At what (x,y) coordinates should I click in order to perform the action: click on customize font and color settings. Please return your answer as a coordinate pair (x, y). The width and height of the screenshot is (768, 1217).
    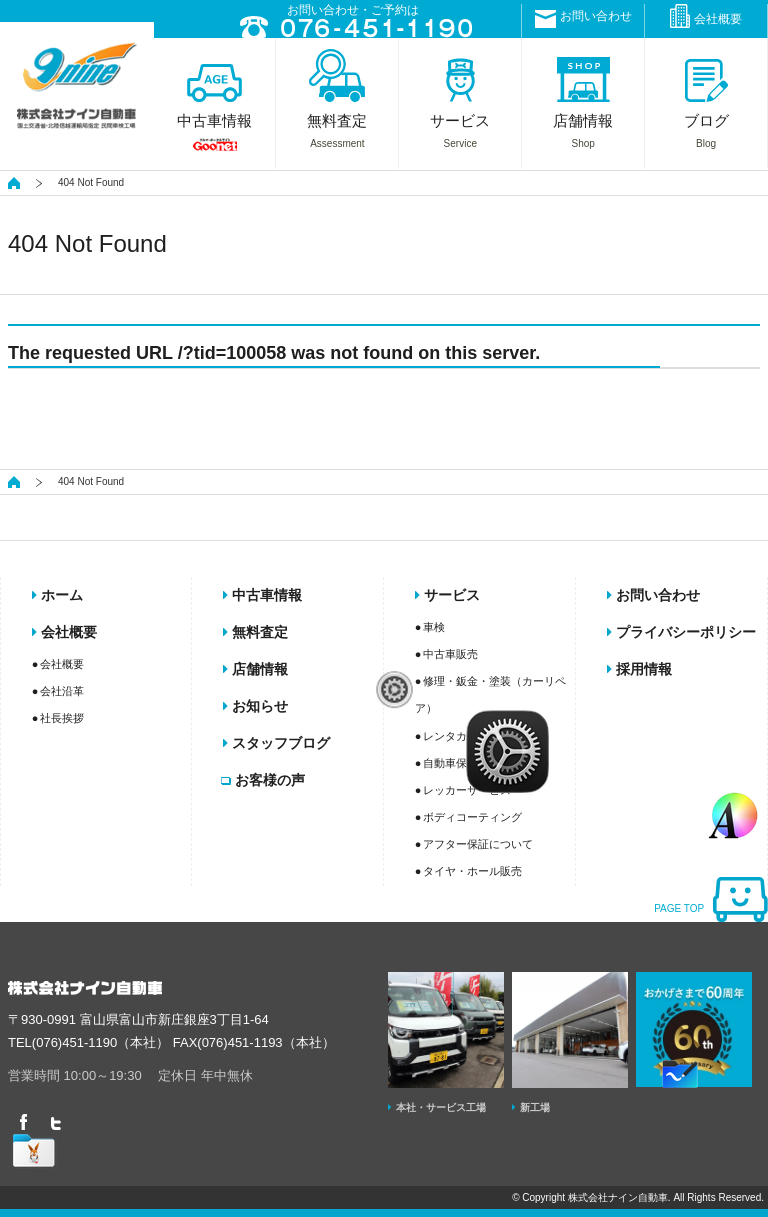
    Looking at the image, I should click on (733, 812).